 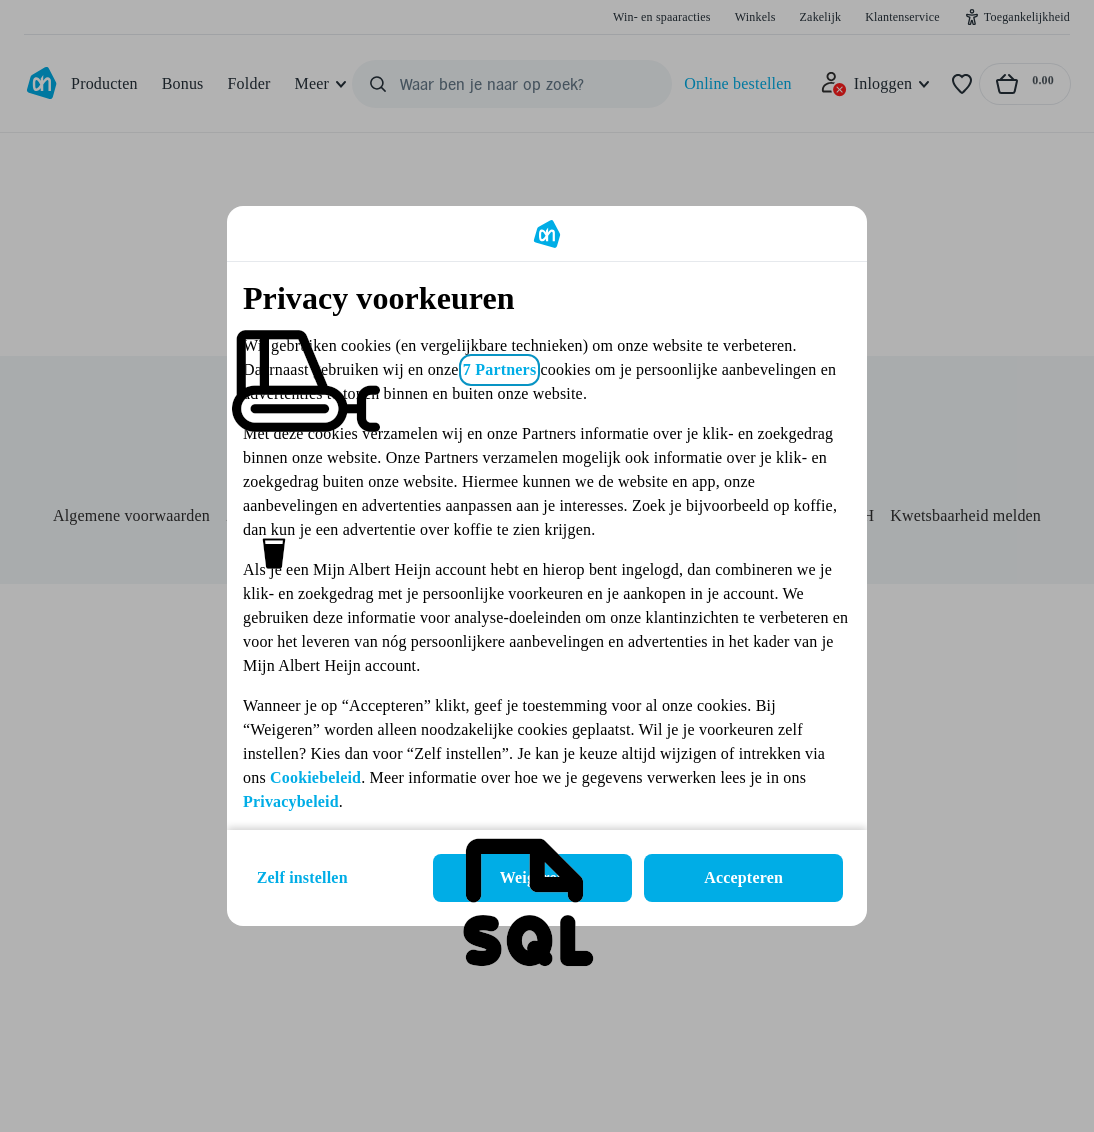 I want to click on open or view an SQL database file, so click(x=524, y=907).